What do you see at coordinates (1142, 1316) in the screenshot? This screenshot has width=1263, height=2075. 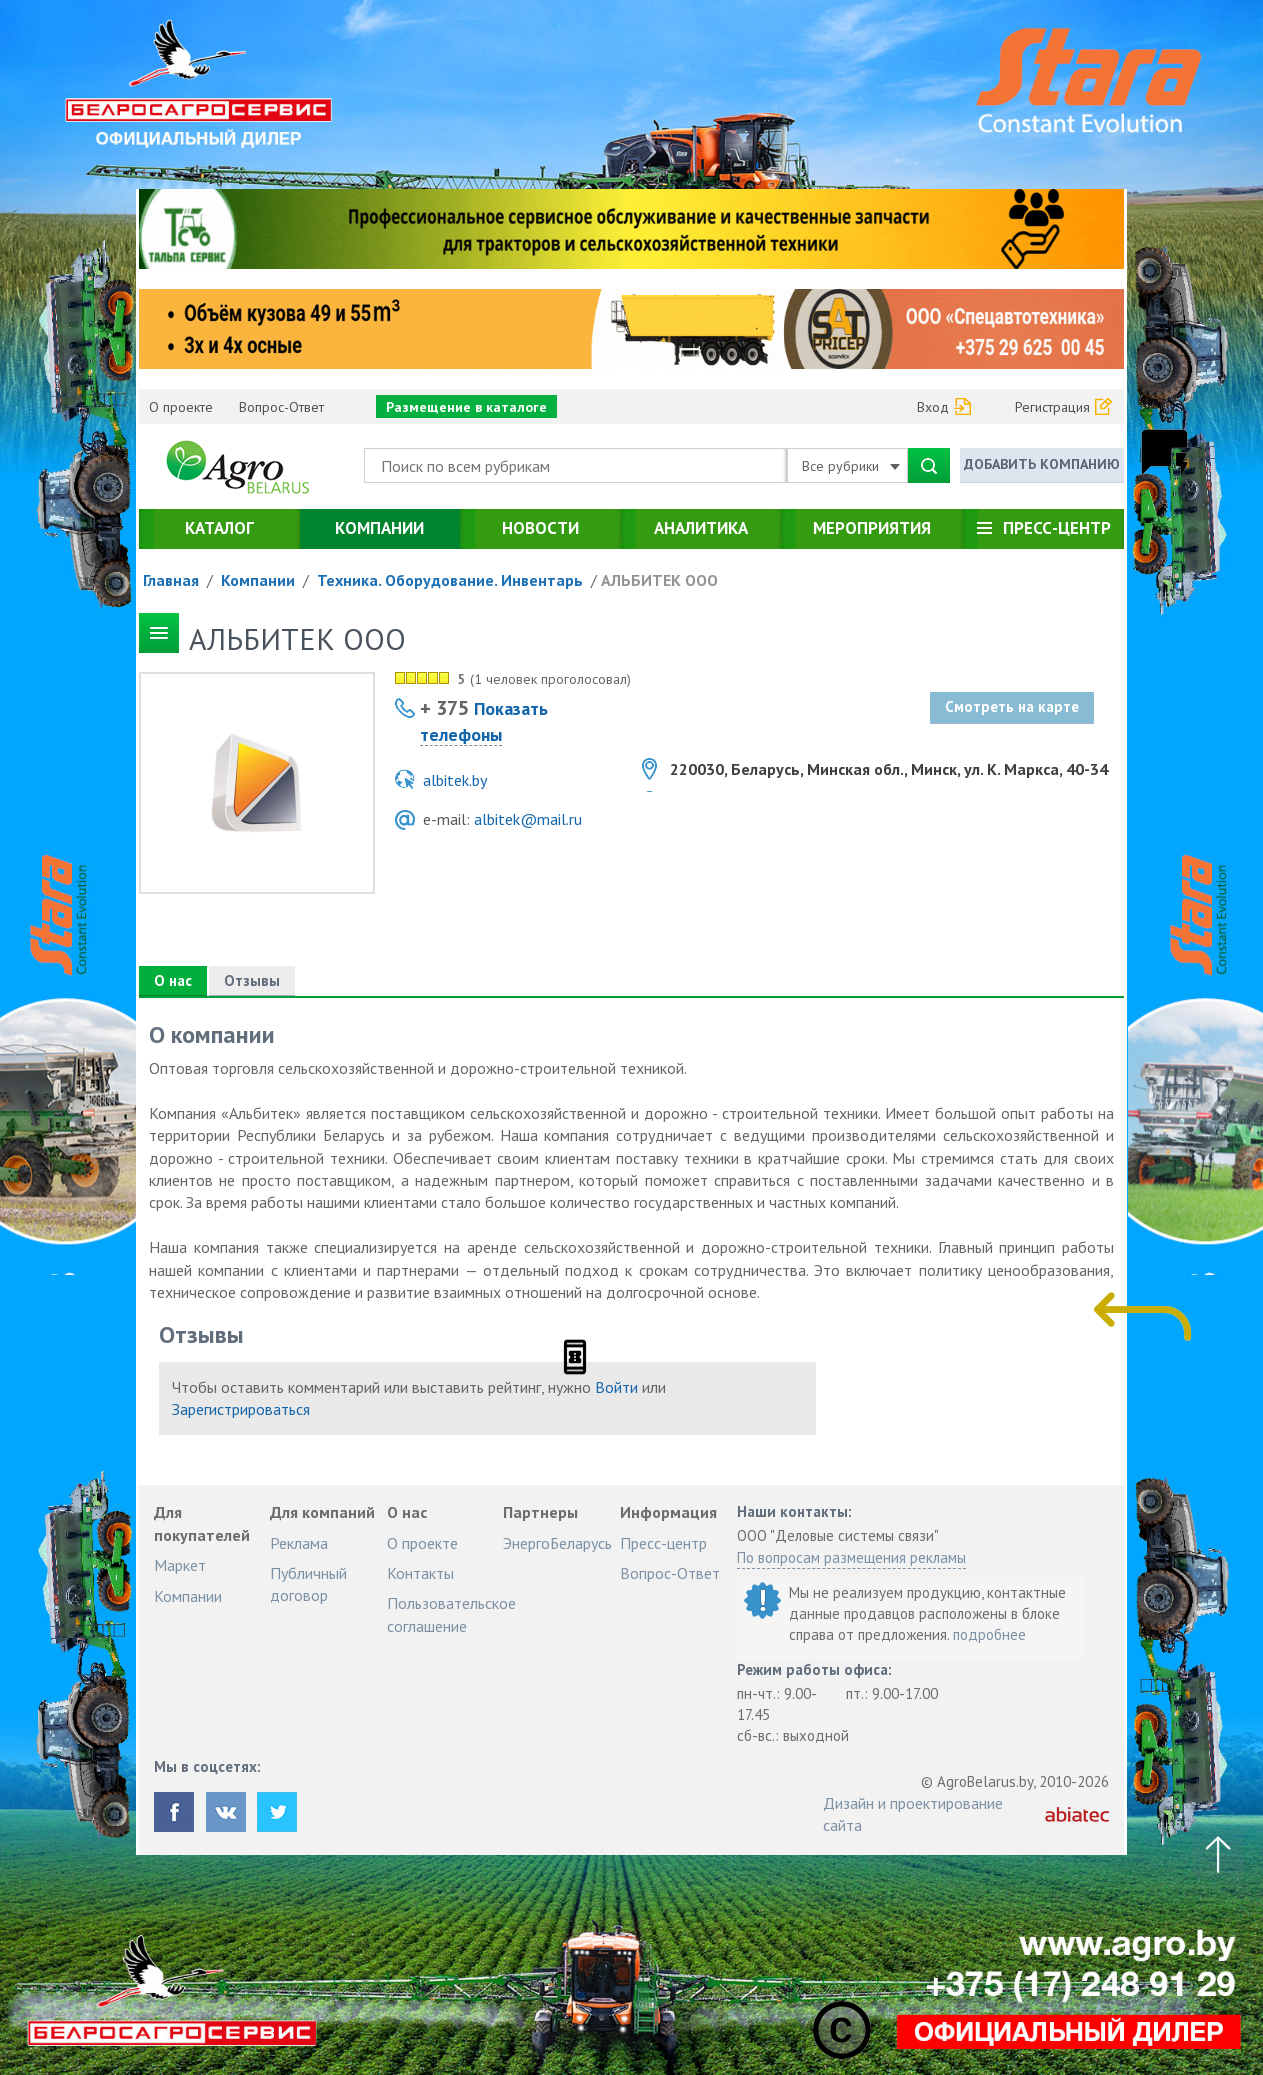 I see `go back to the previous screen` at bounding box center [1142, 1316].